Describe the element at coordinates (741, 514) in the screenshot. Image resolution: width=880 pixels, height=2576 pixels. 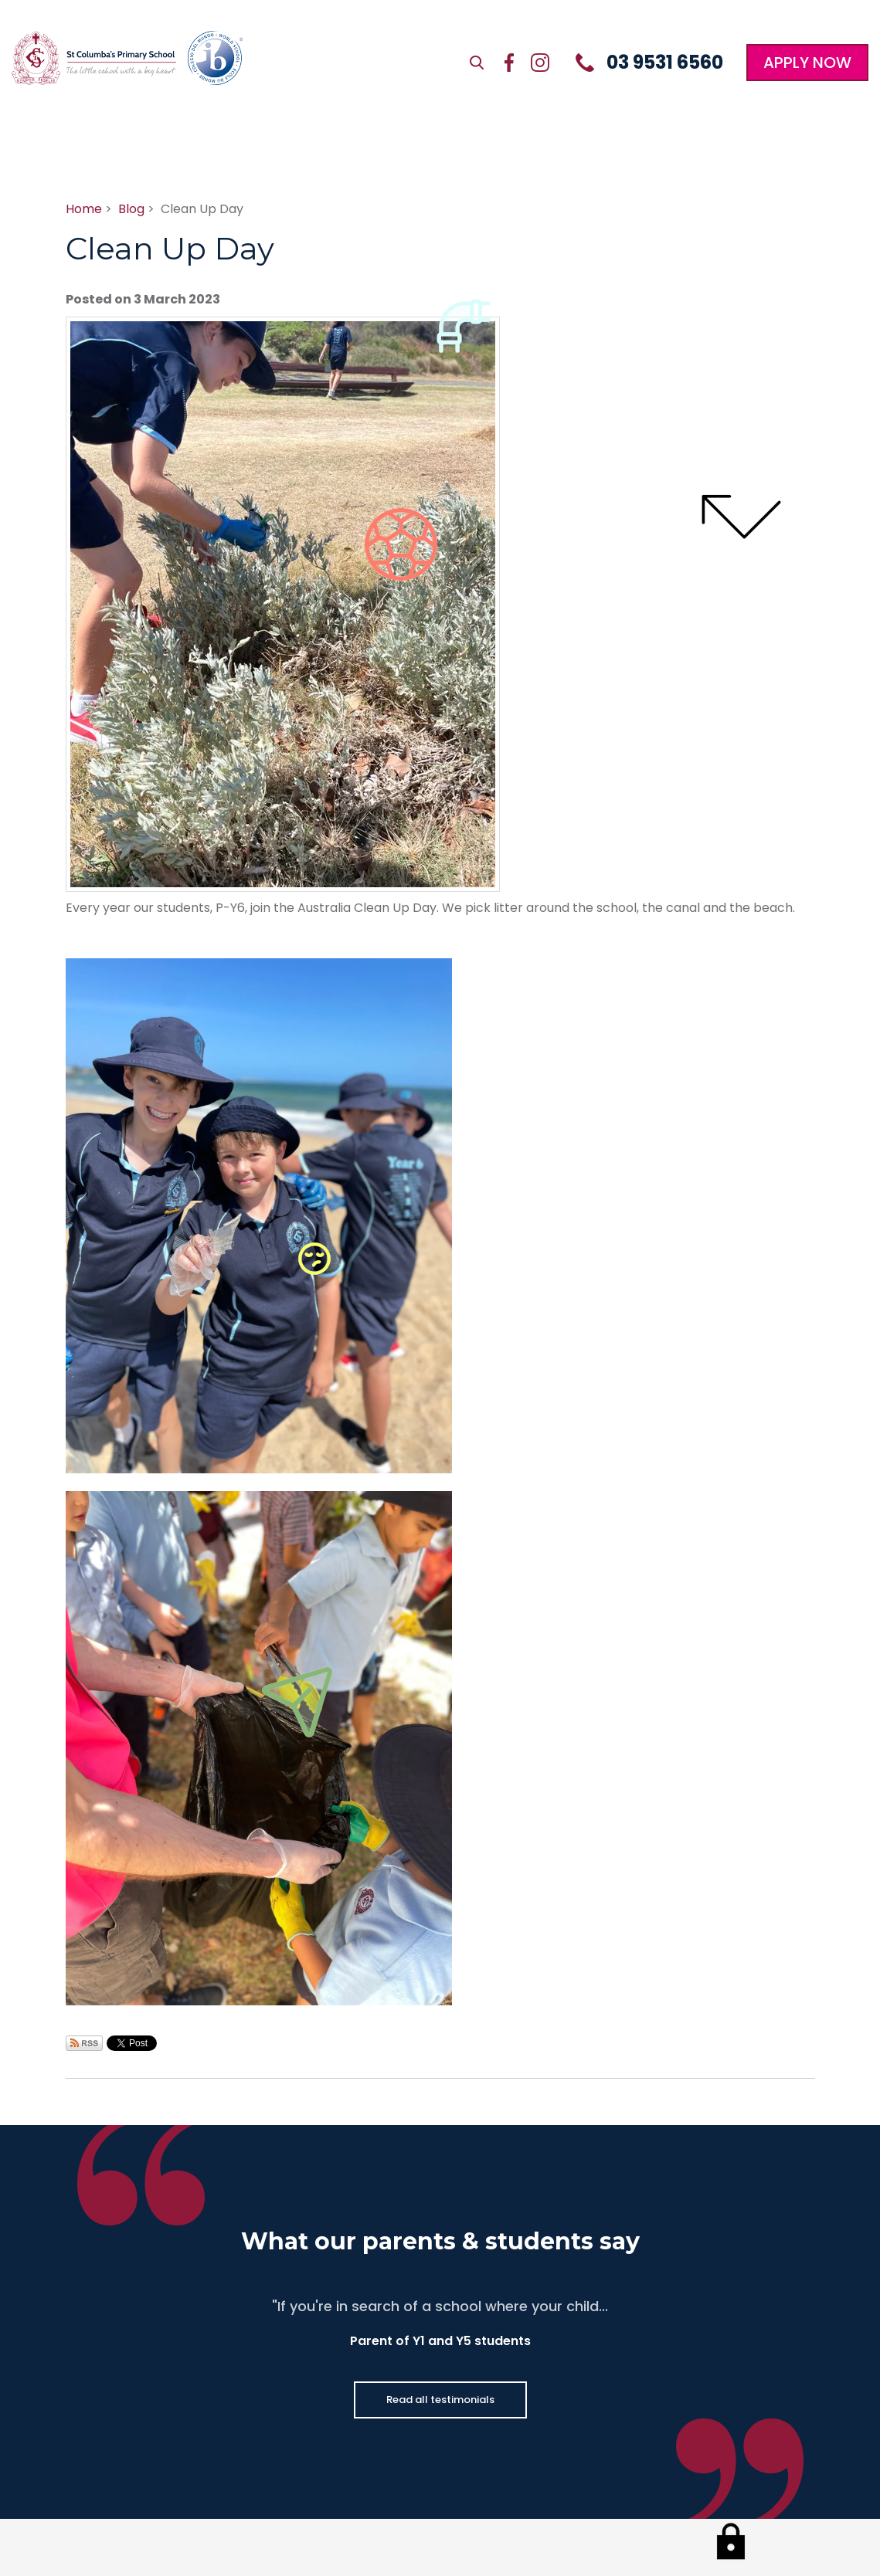
I see `go back to previous step` at that location.